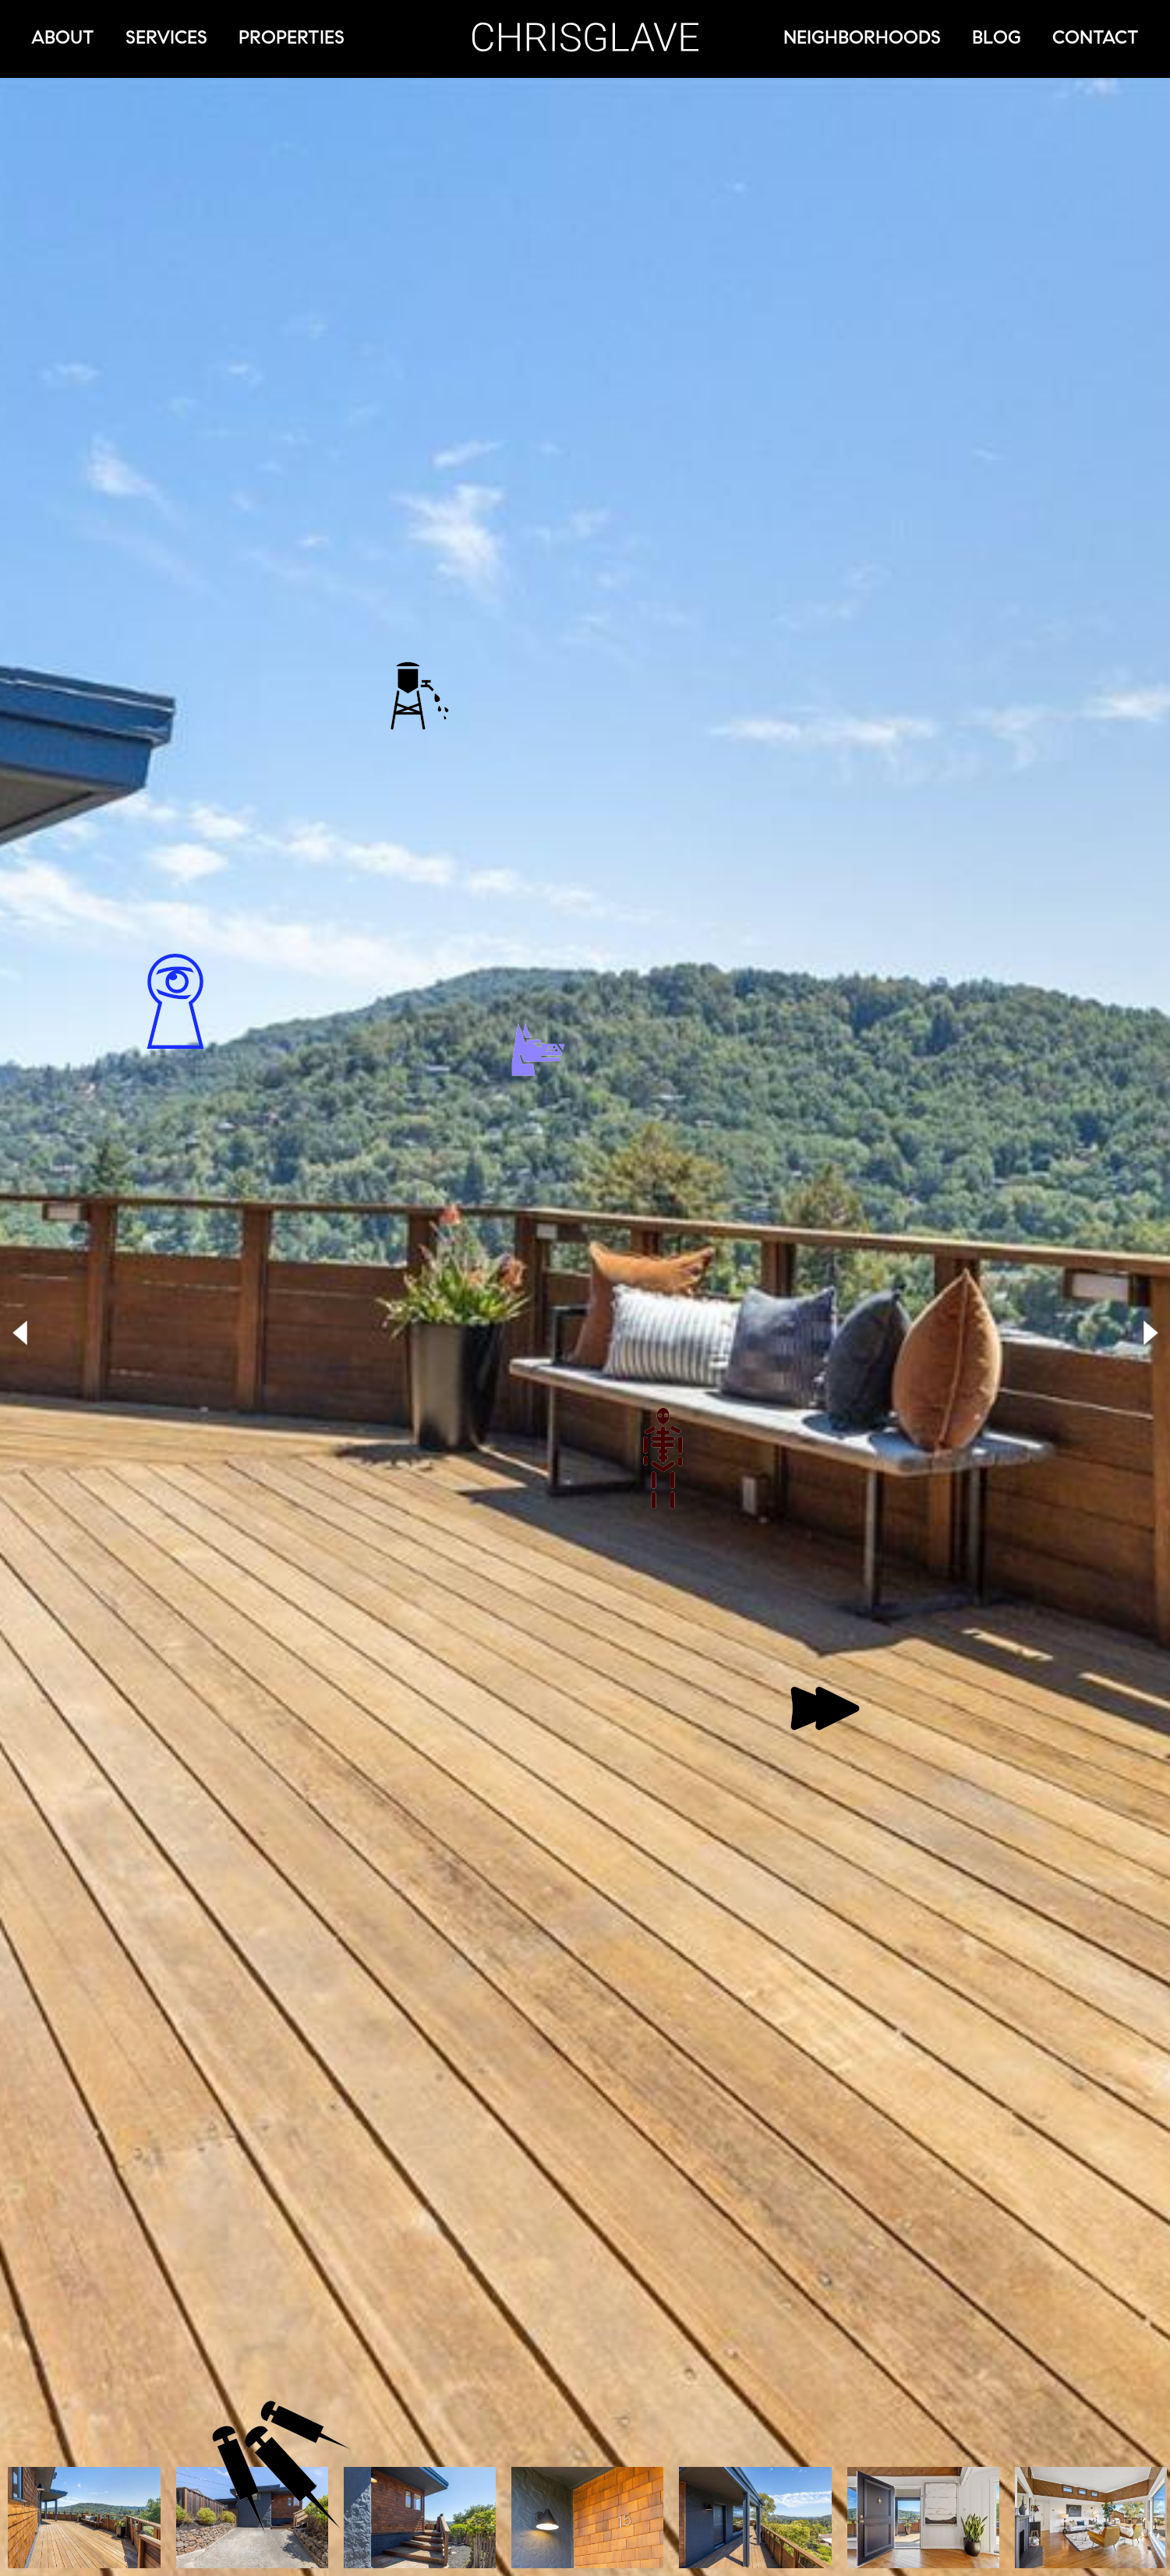 The height and width of the screenshot is (2576, 1170). I want to click on skip forward or fast-forward media playback, so click(825, 1708).